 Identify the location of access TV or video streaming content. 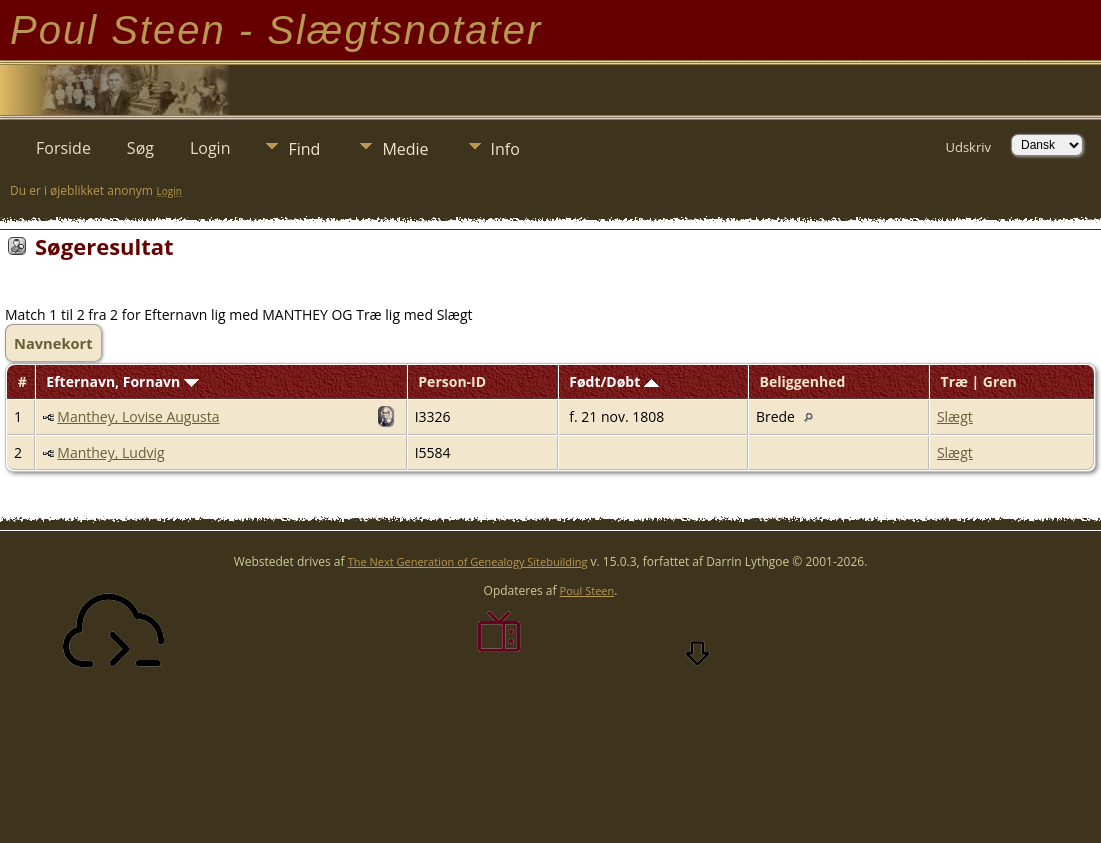
(499, 634).